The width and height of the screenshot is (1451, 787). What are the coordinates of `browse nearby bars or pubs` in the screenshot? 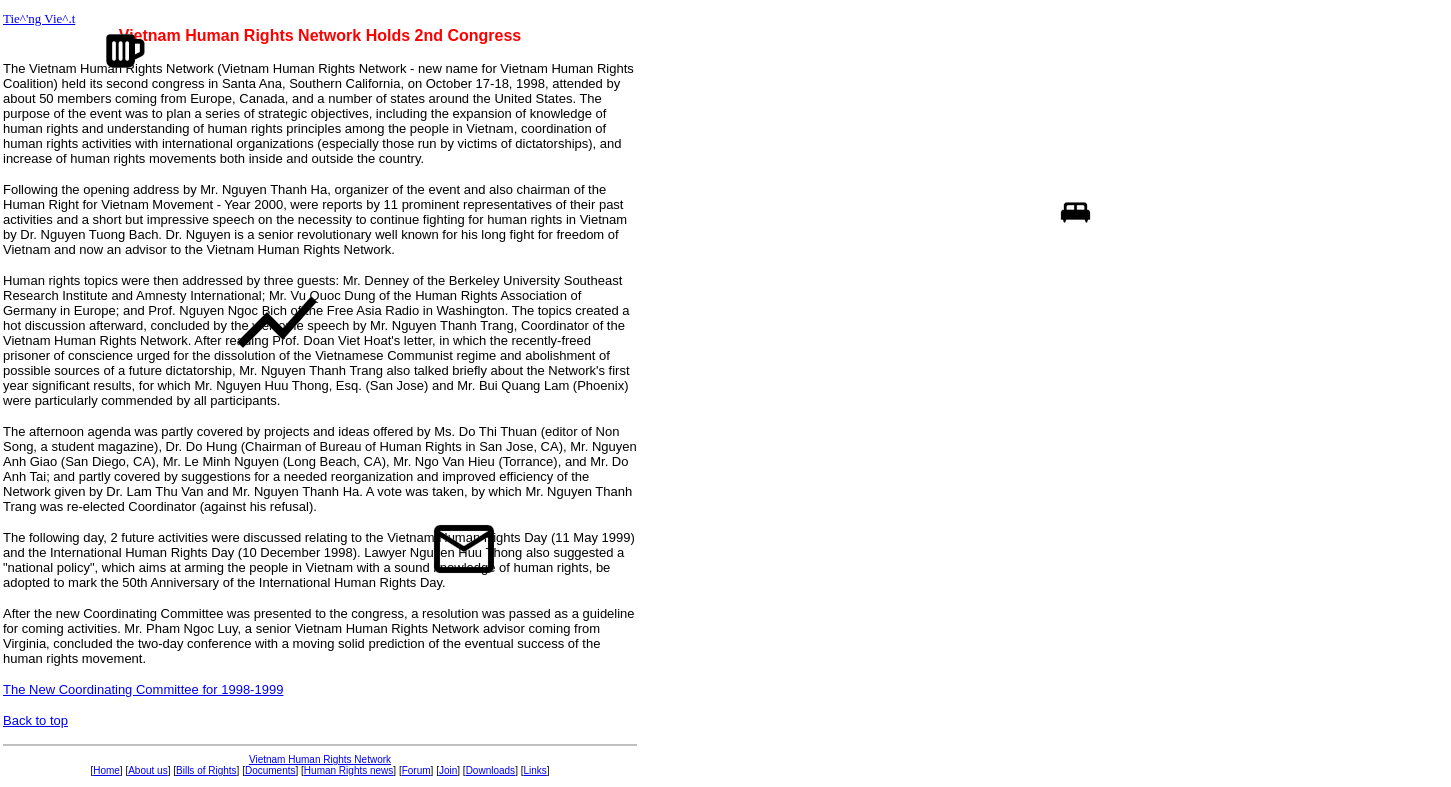 It's located at (123, 51).